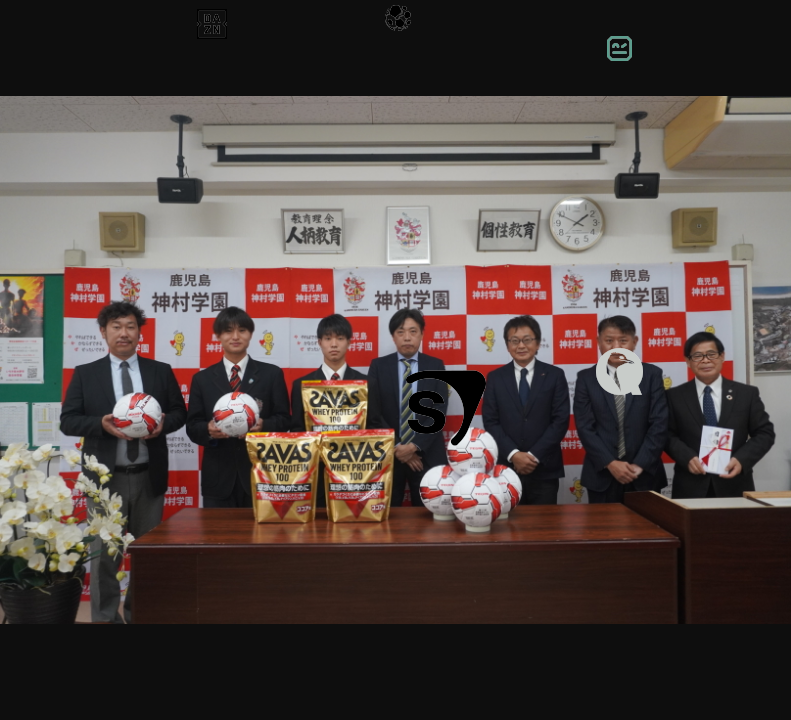  Describe the element at coordinates (619, 371) in the screenshot. I see `QEMU virtualization software logo` at that location.